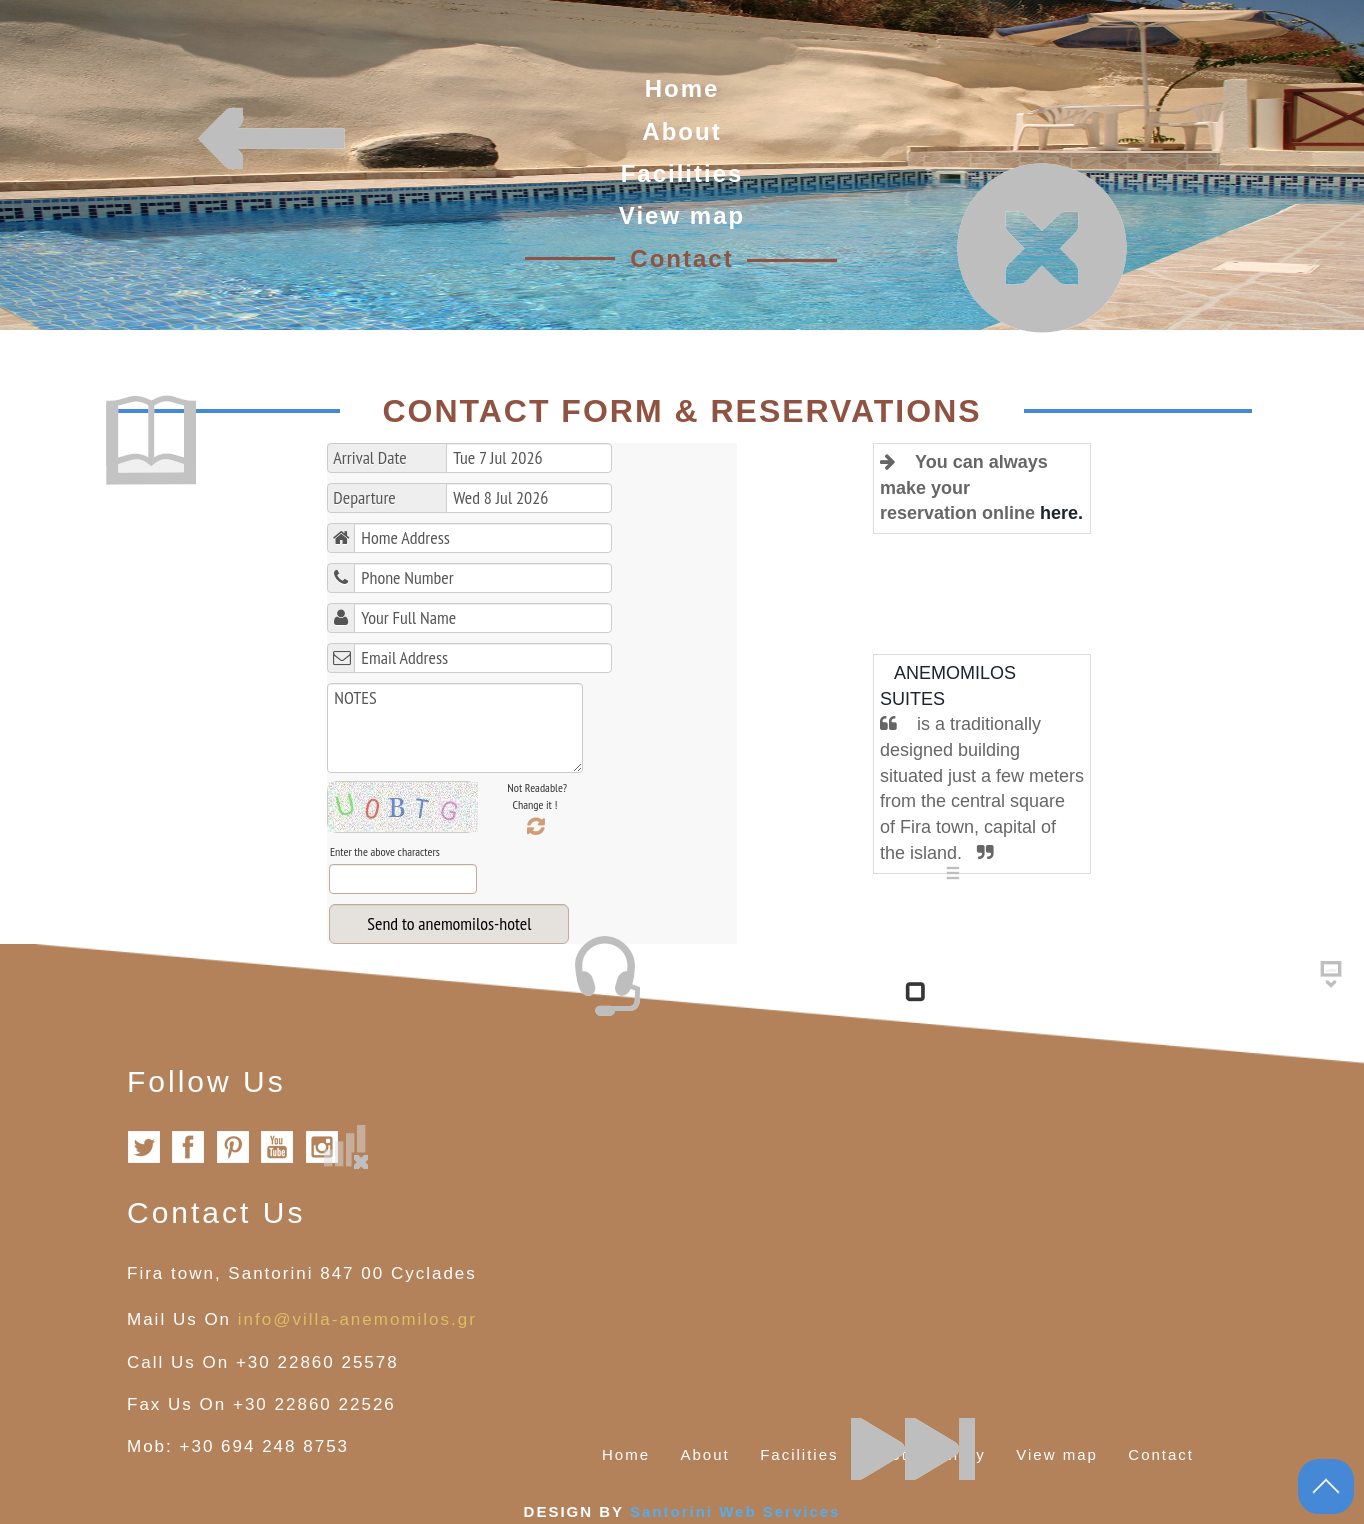 The image size is (1364, 1524). What do you see at coordinates (913, 1449) in the screenshot?
I see `skip to the next track` at bounding box center [913, 1449].